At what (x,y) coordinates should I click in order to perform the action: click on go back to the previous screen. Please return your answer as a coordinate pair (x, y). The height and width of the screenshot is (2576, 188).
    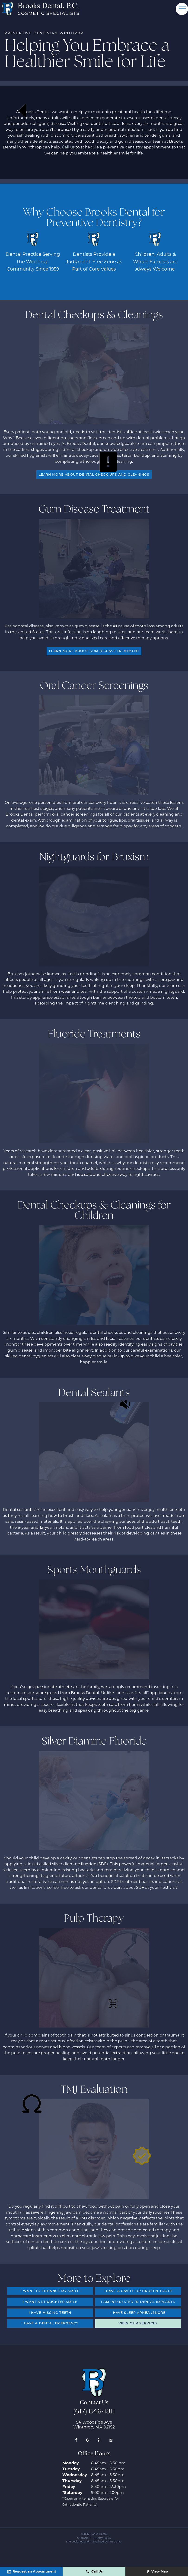
    Looking at the image, I should click on (23, 111).